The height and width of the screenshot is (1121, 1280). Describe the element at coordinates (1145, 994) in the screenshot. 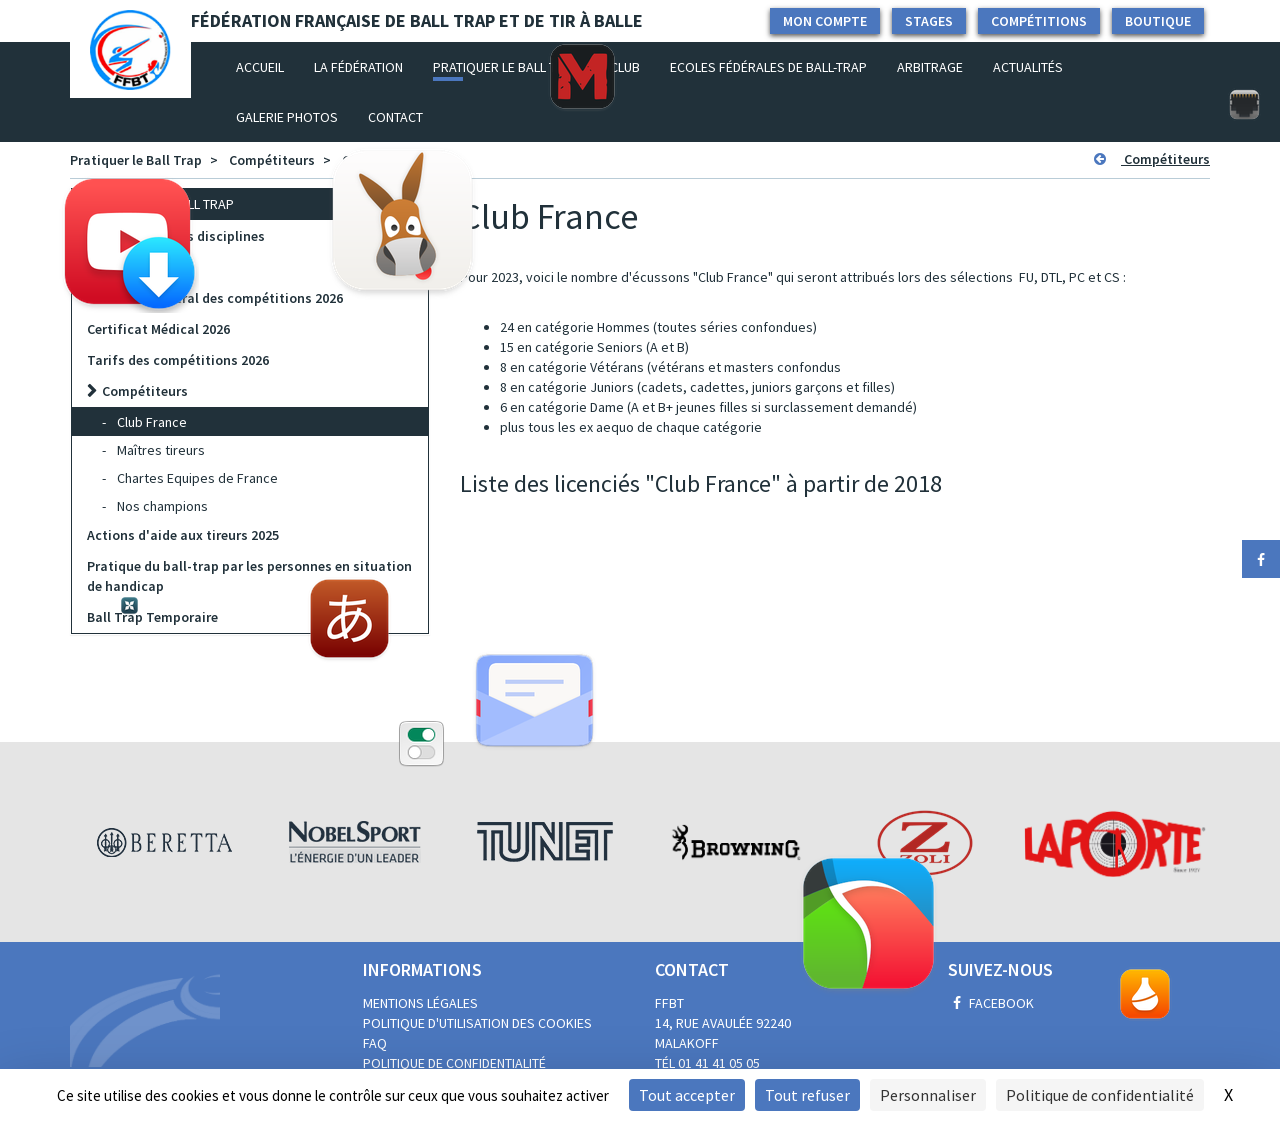

I see `open Giara Reddit client app` at that location.